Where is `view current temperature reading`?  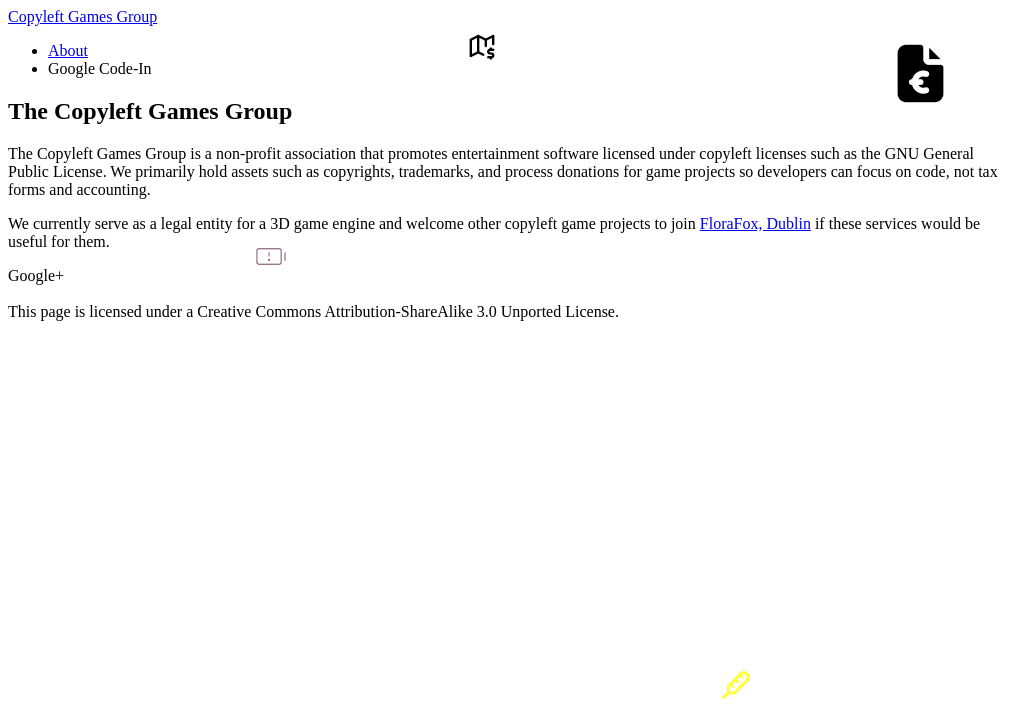
view current temperature reading is located at coordinates (736, 685).